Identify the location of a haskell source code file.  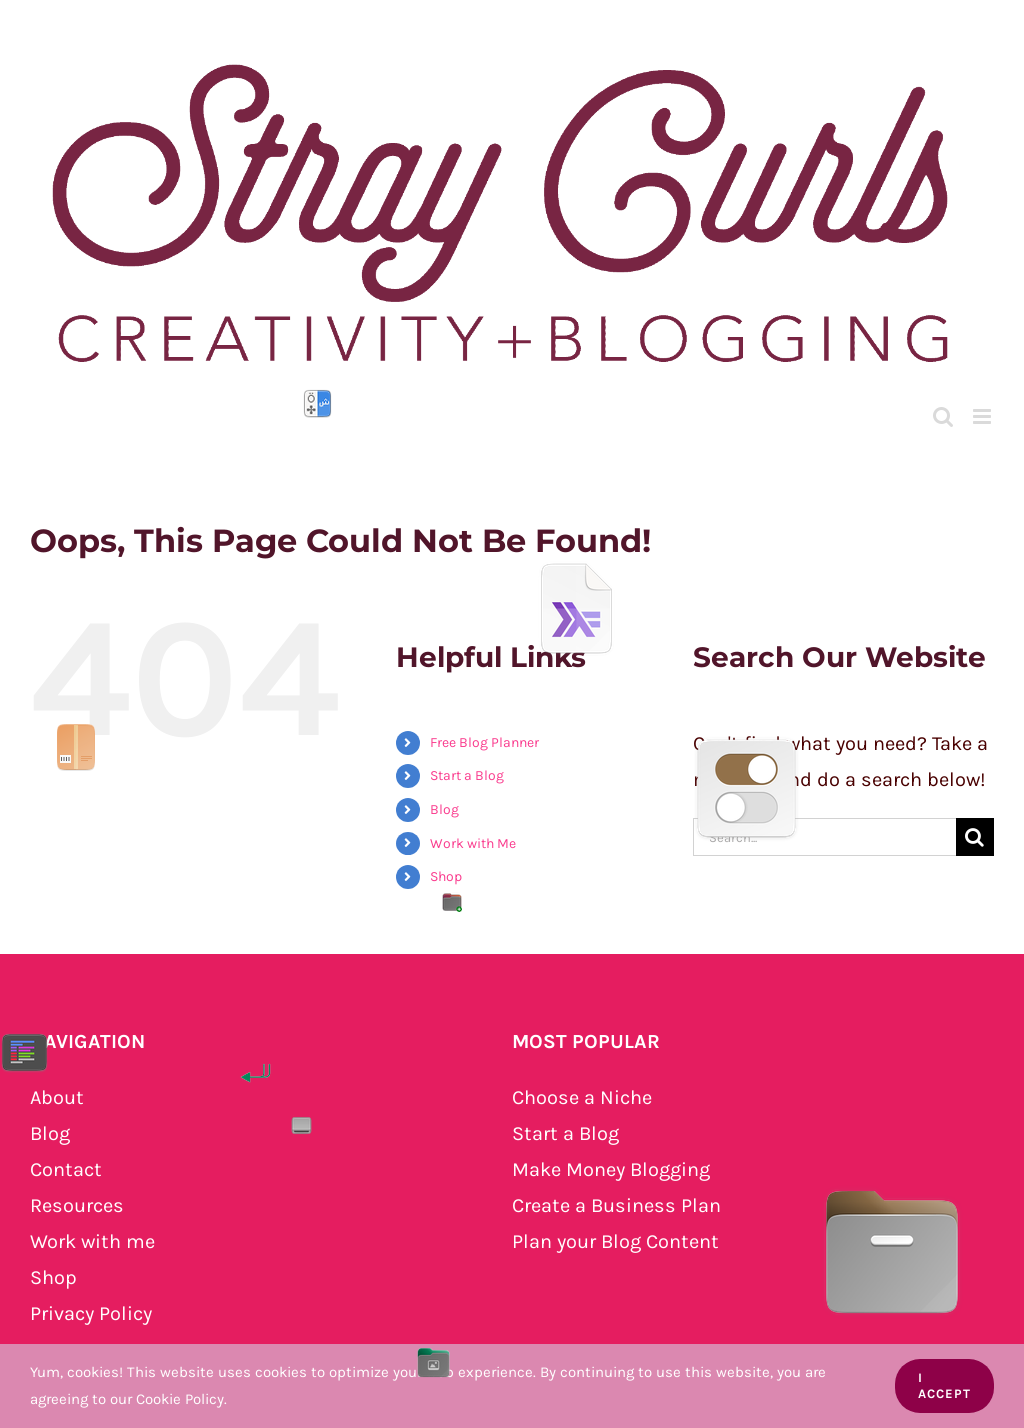
(576, 608).